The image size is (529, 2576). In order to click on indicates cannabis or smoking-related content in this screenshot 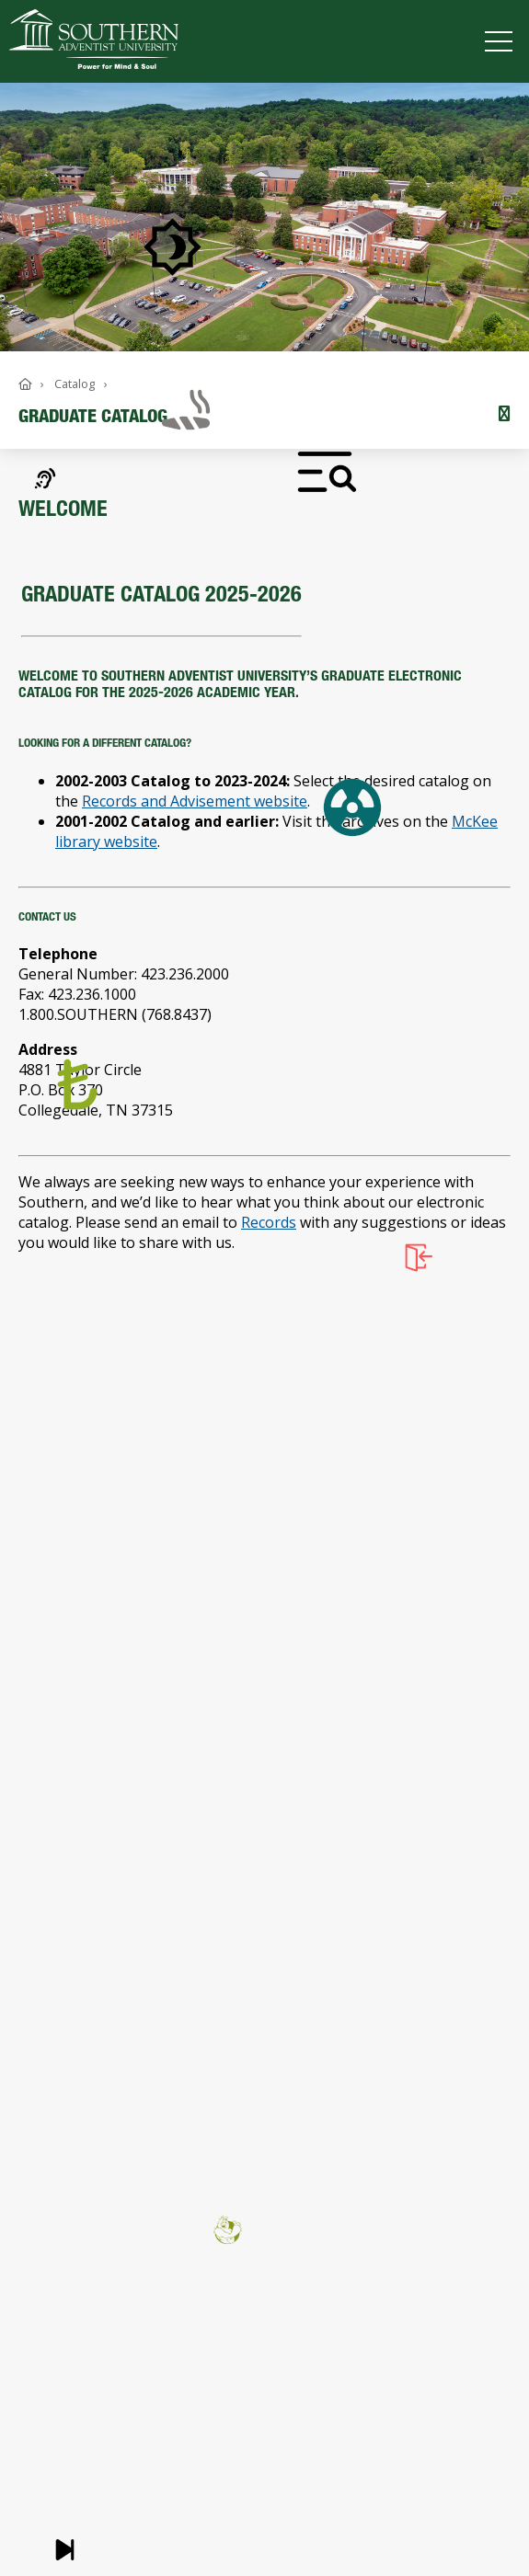, I will do `click(186, 411)`.